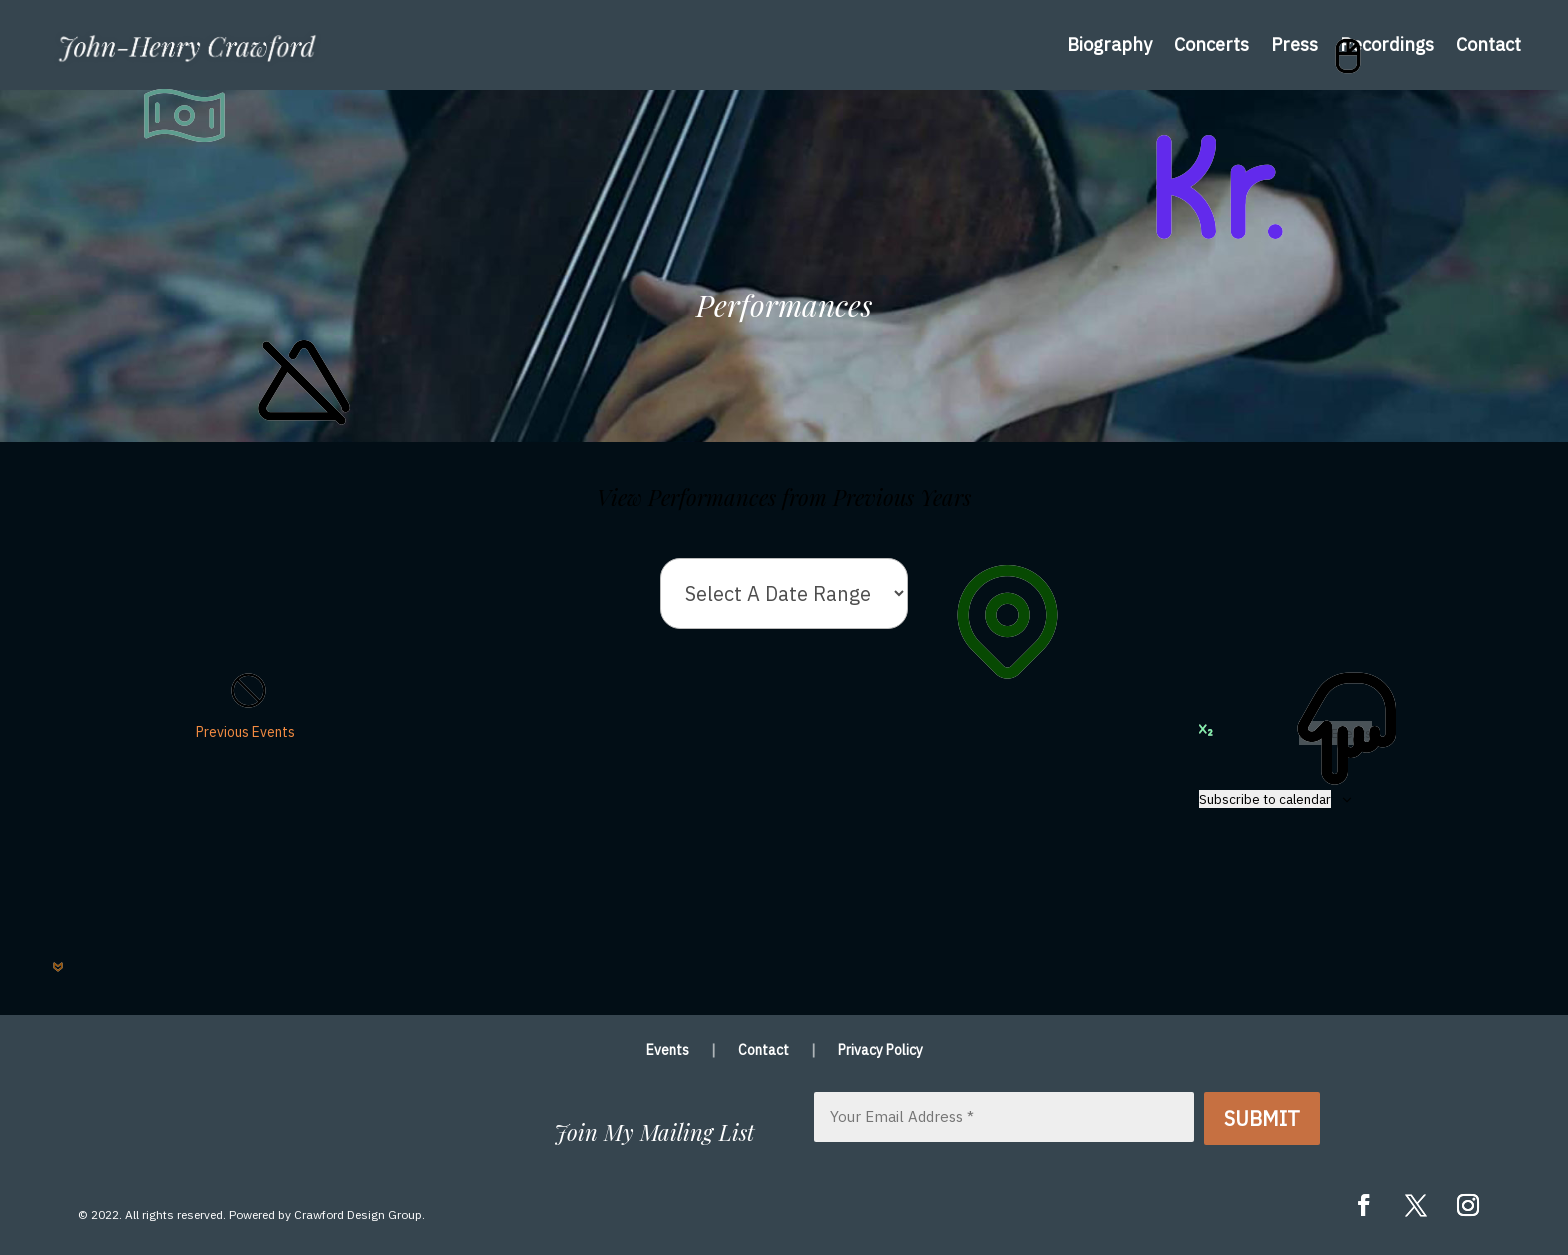  Describe the element at coordinates (1007, 620) in the screenshot. I see `view or set a location on the map` at that location.